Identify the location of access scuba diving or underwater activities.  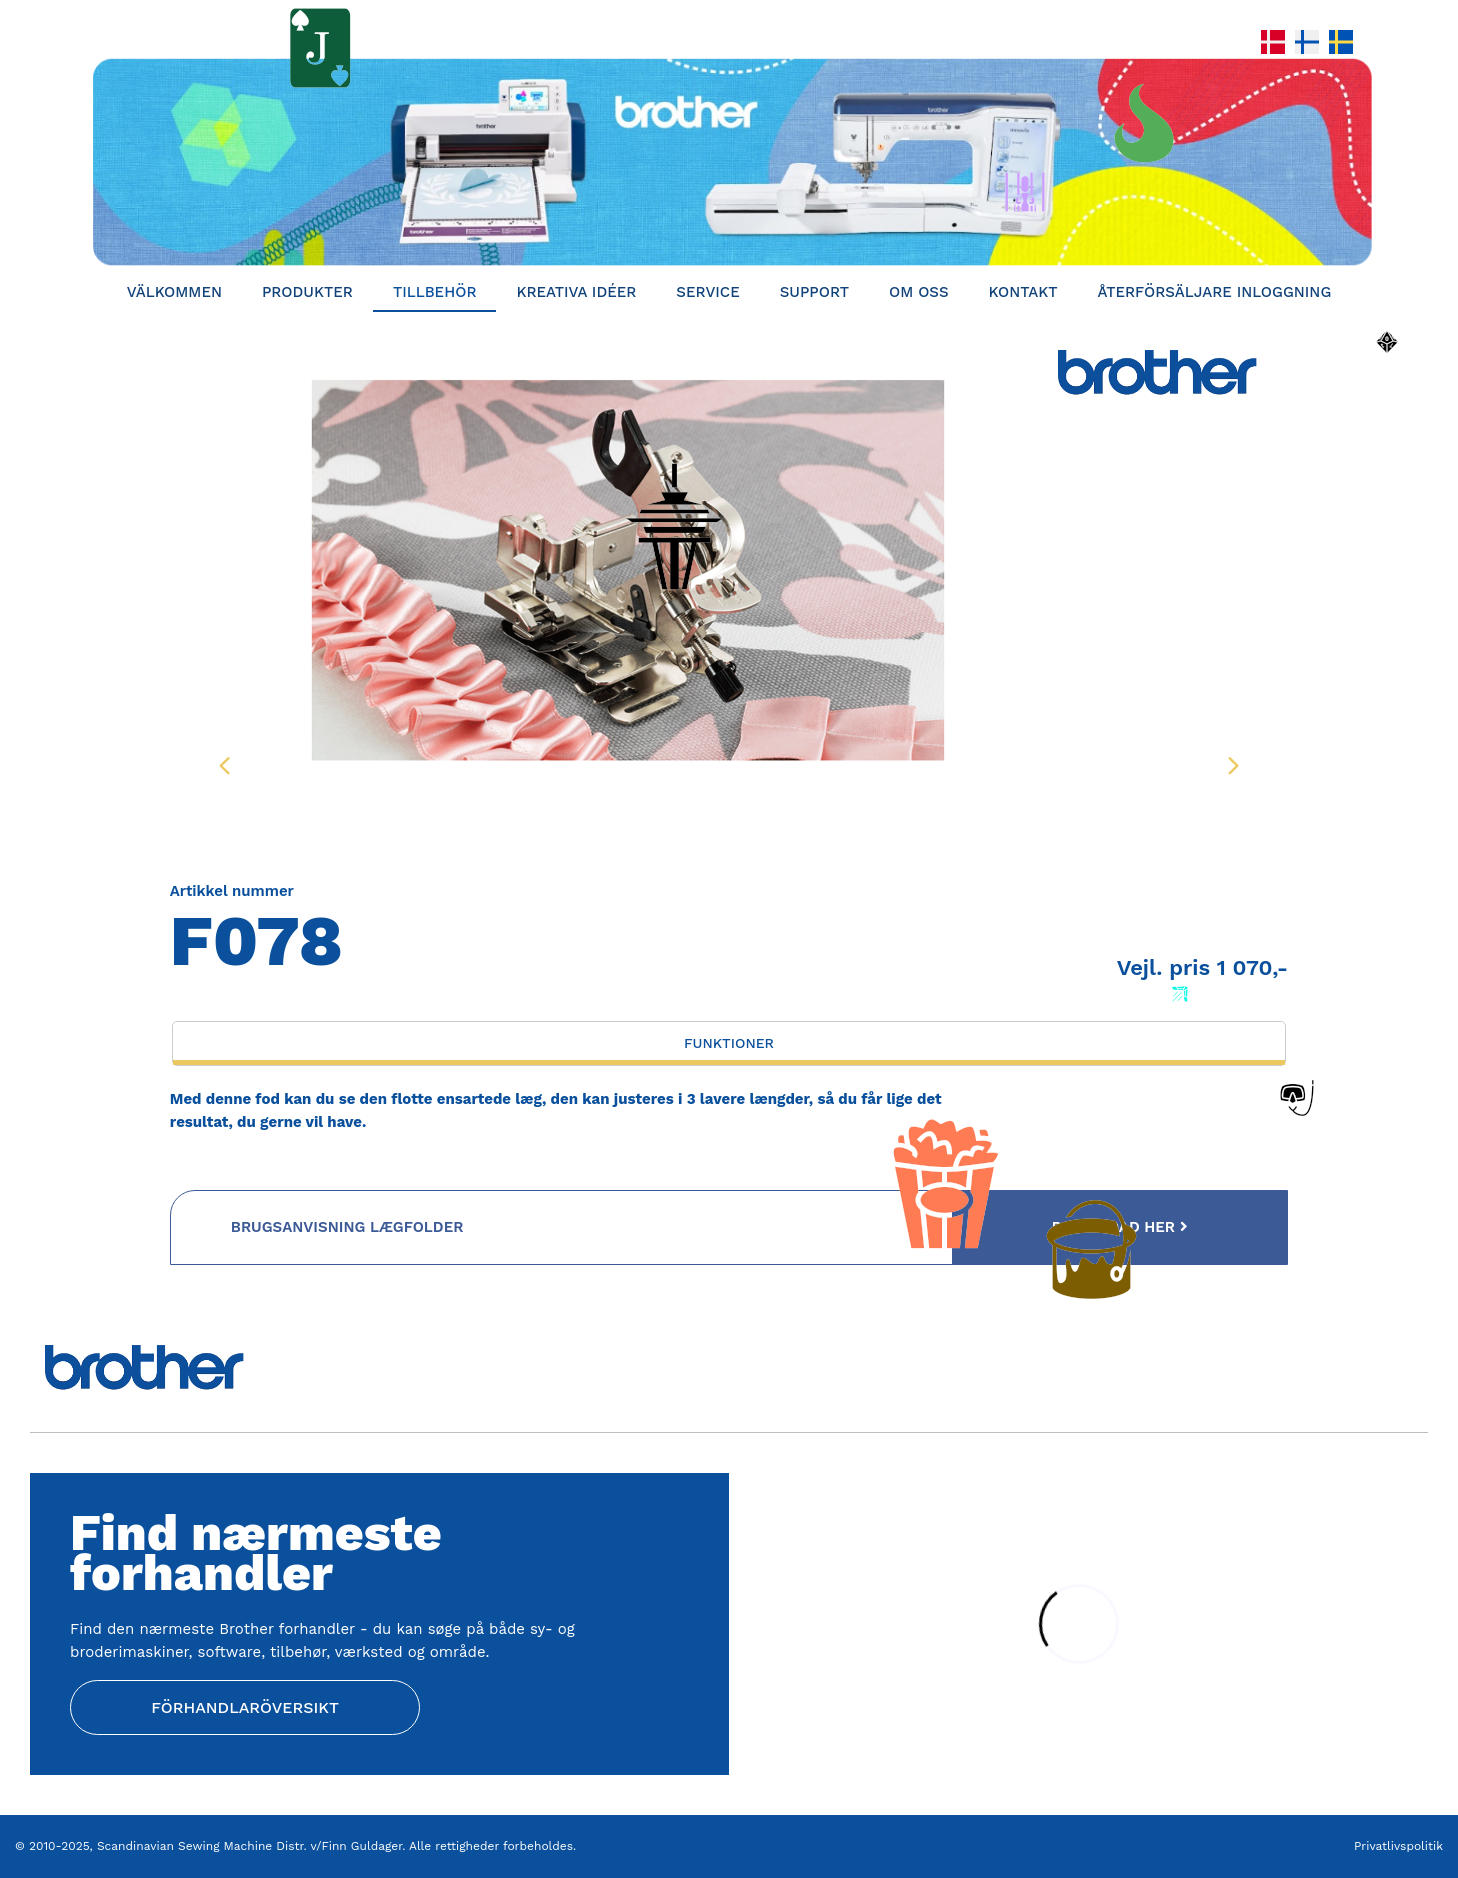
(1297, 1098).